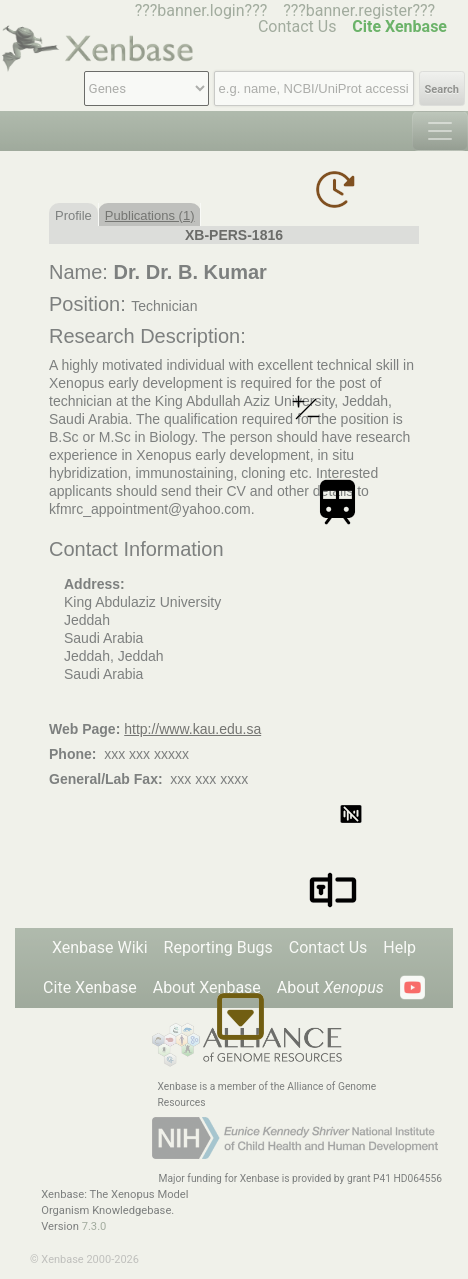  Describe the element at coordinates (306, 409) in the screenshot. I see `toggle between adding and subtracting values` at that location.